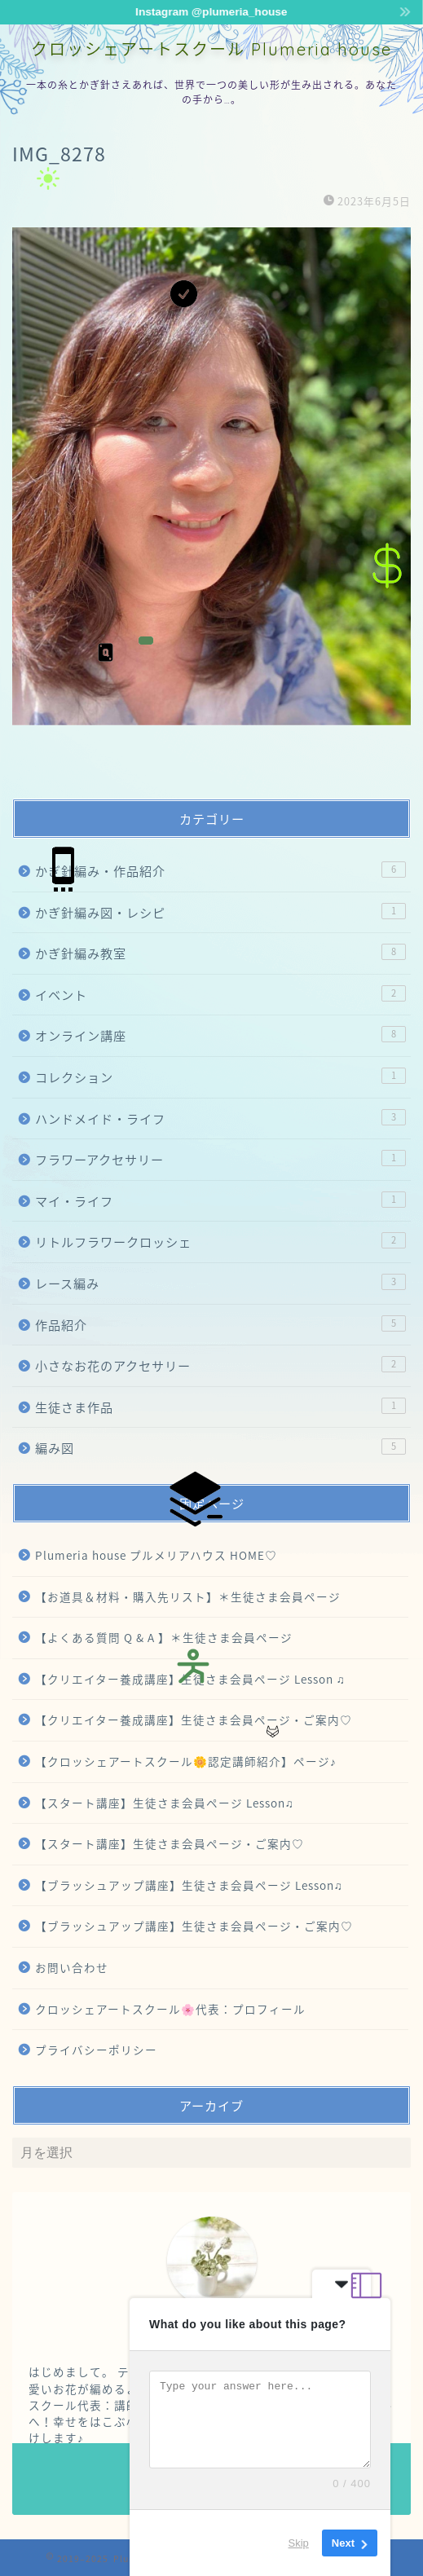 This screenshot has width=423, height=2576. Describe the element at coordinates (366, 2285) in the screenshot. I see `toggle sidebar navigation panel` at that location.